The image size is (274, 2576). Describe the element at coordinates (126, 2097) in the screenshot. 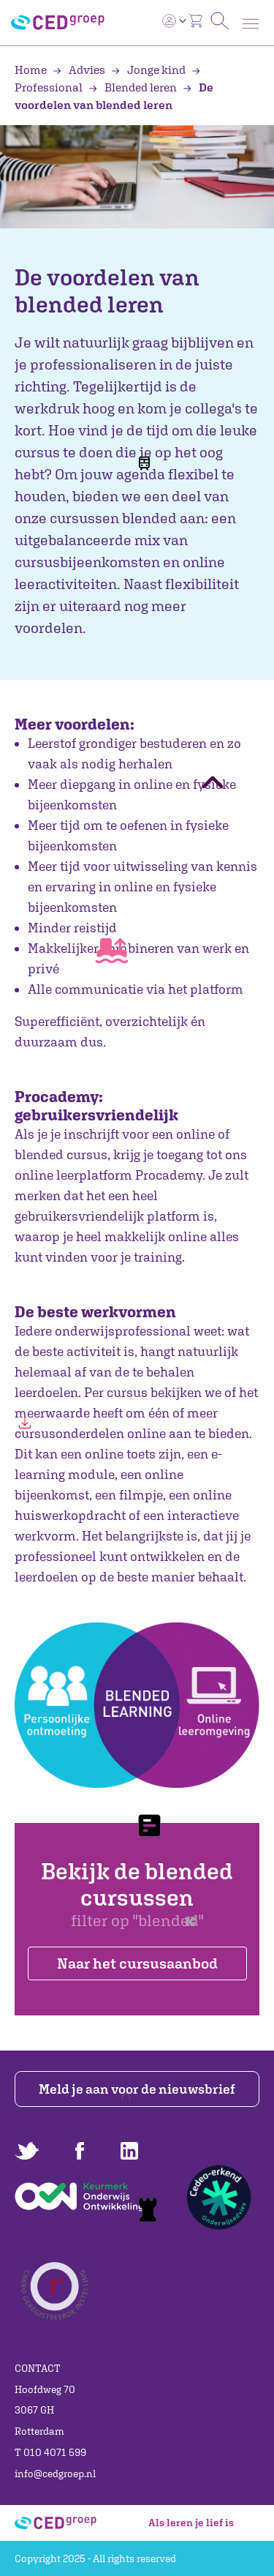

I see `indicates set intersection in data operations` at that location.